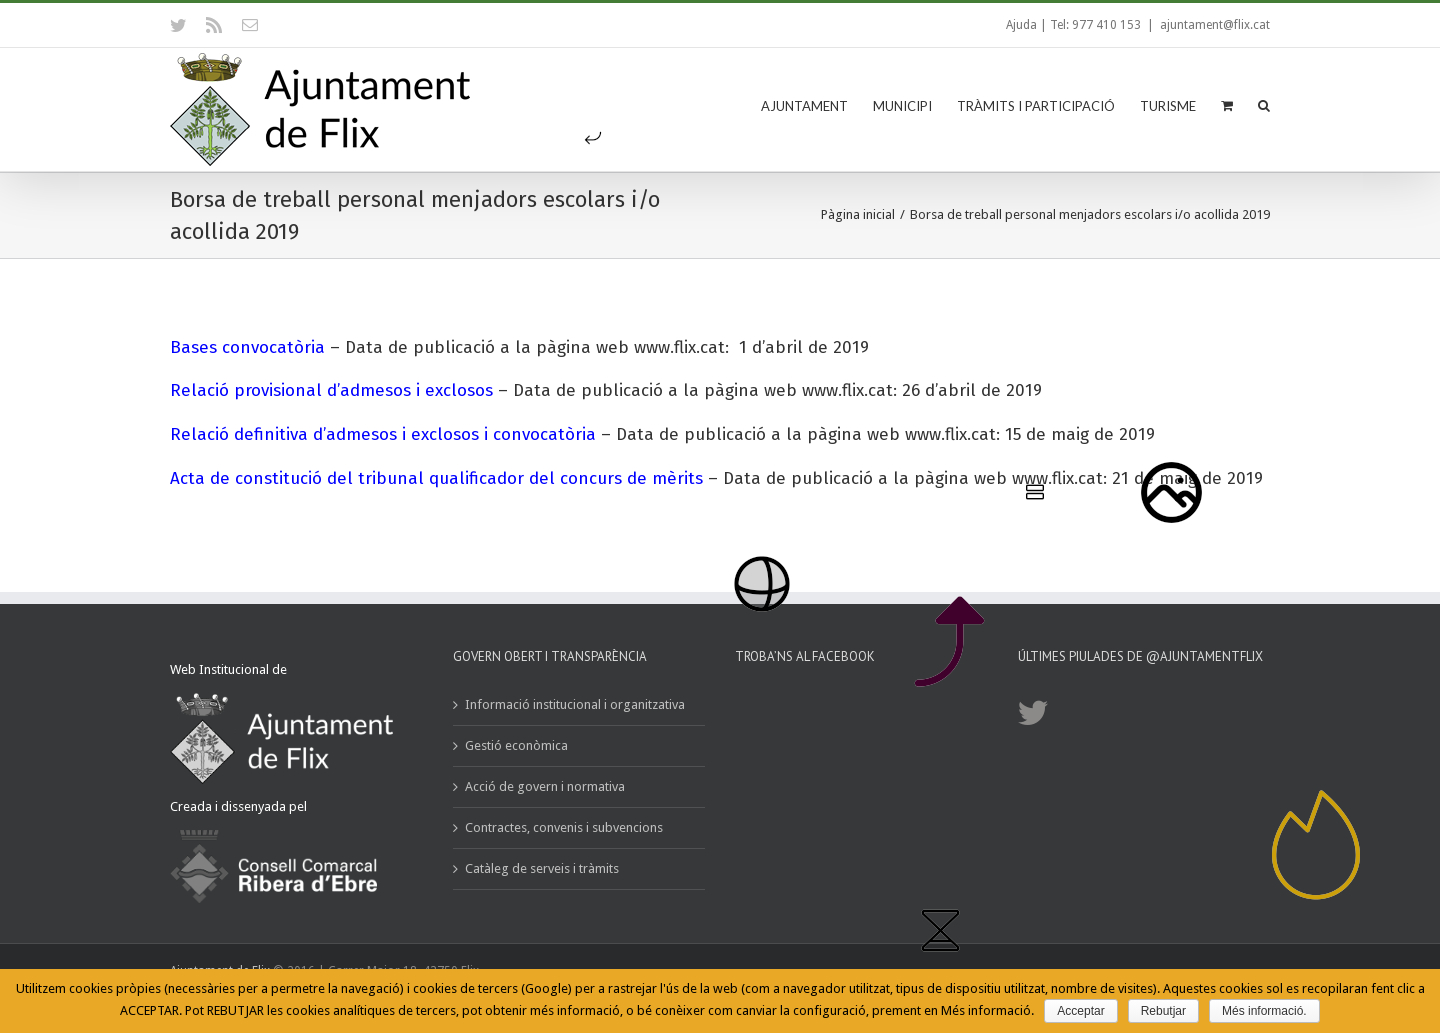 The image size is (1440, 1033). Describe the element at coordinates (1035, 492) in the screenshot. I see `switch to row view layout` at that location.